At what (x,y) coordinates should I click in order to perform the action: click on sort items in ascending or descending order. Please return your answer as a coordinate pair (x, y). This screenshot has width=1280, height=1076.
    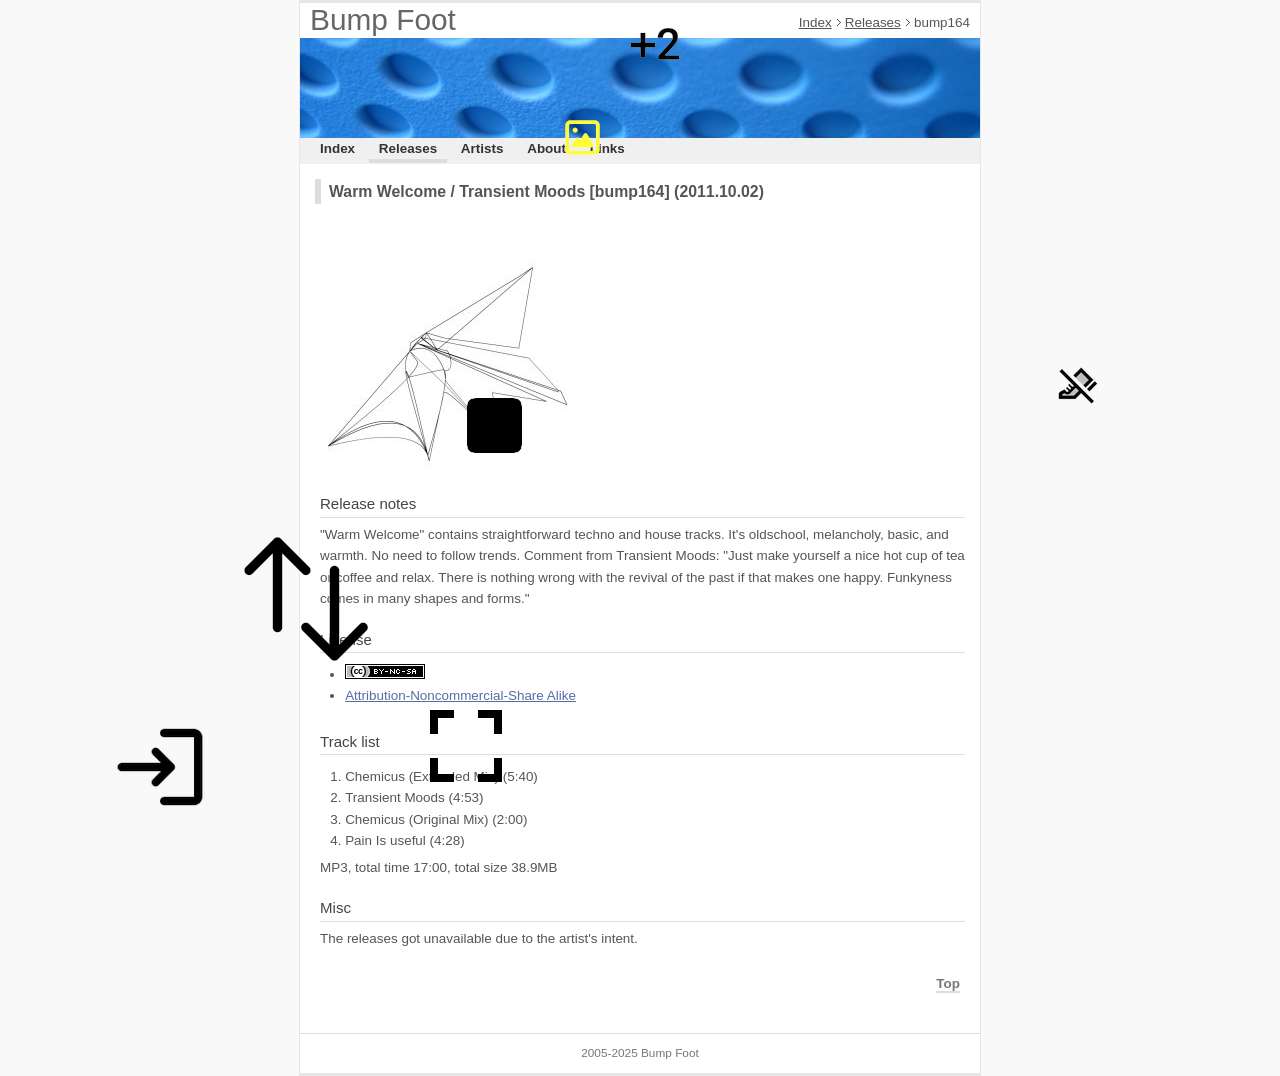
    Looking at the image, I should click on (306, 599).